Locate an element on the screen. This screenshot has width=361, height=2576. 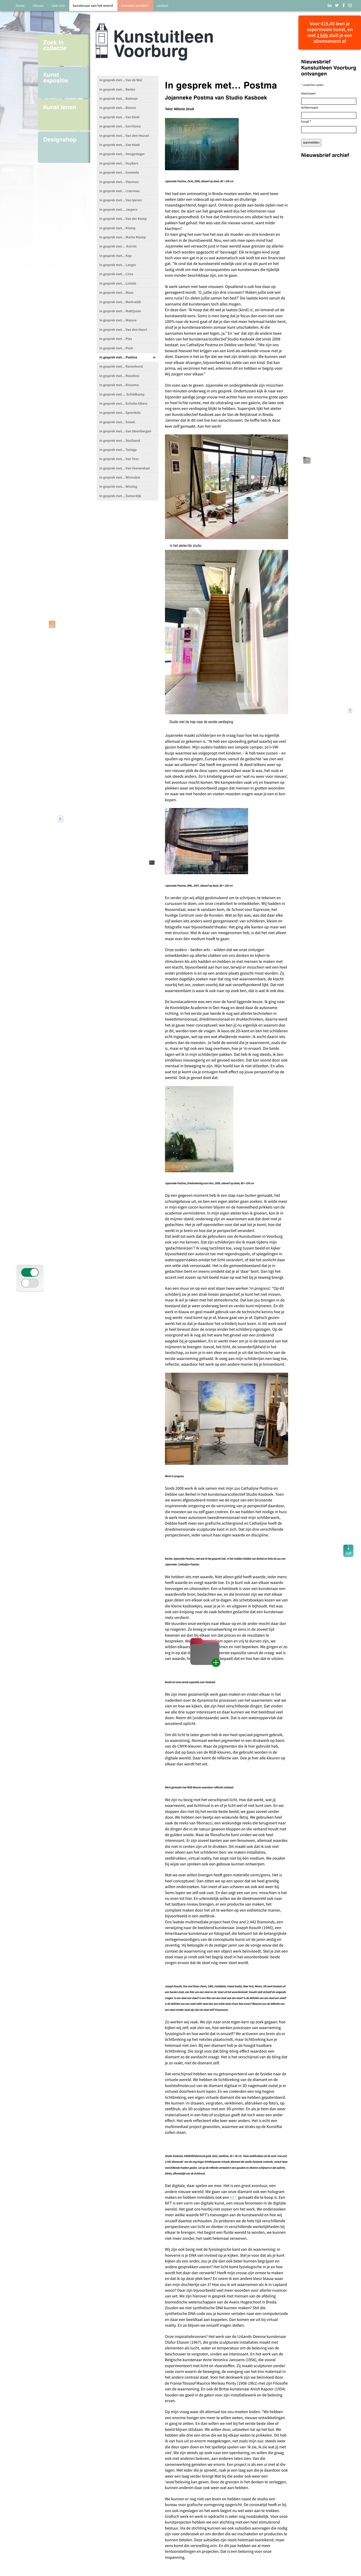
open a text document is located at coordinates (61, 818).